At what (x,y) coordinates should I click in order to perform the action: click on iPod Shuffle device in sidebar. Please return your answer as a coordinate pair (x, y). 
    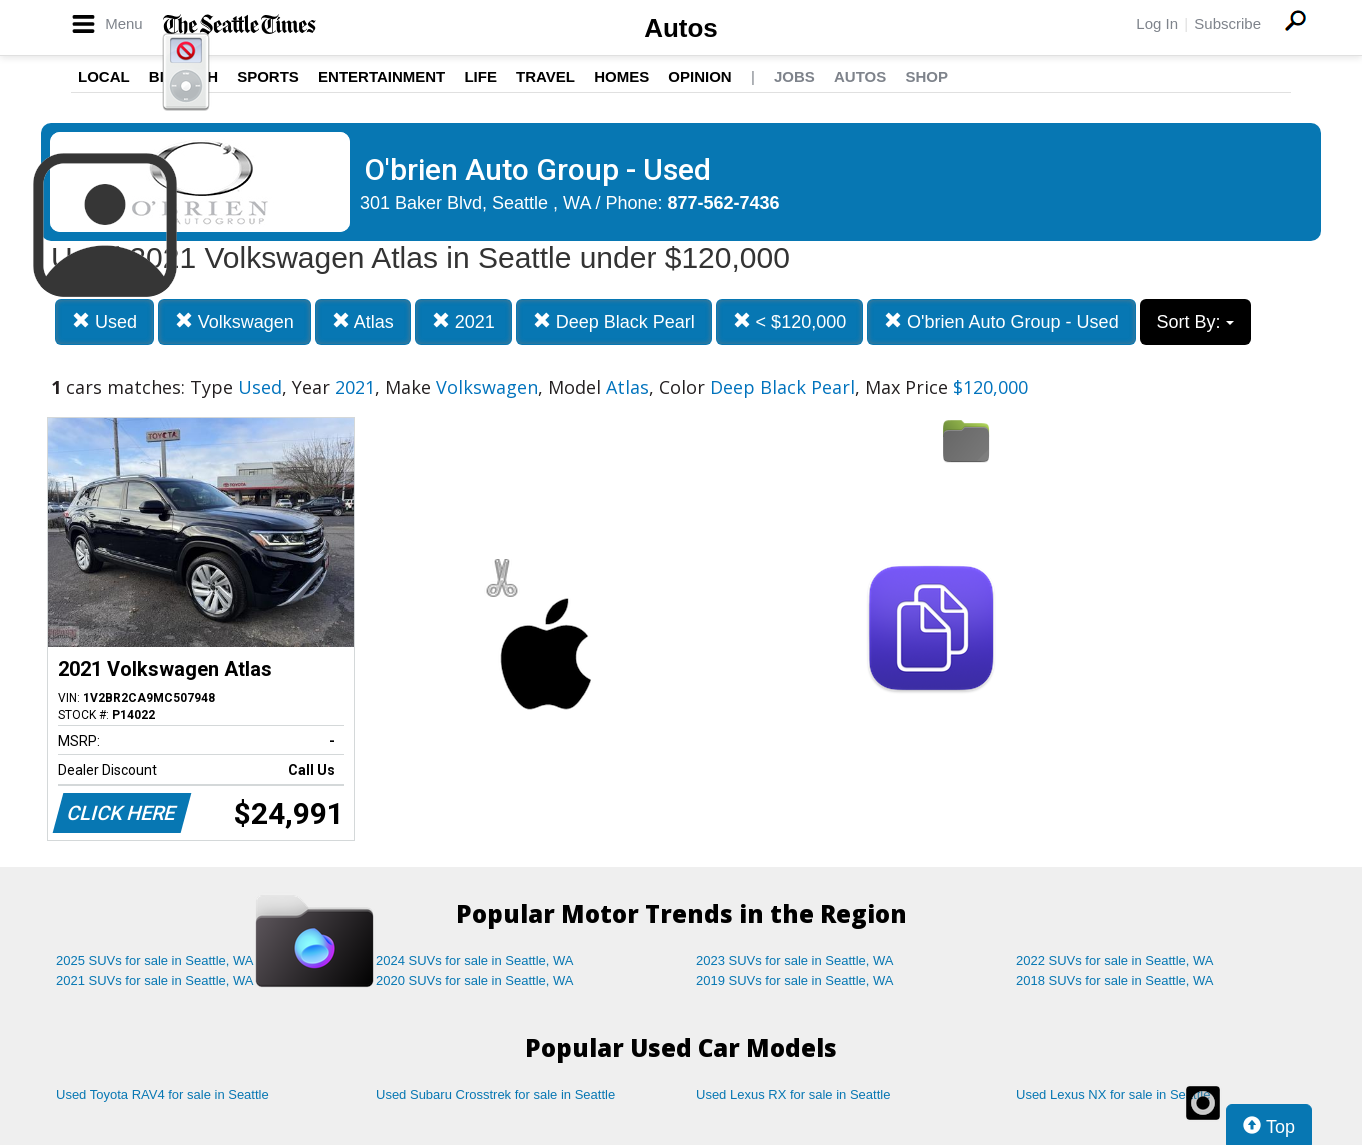
    Looking at the image, I should click on (1203, 1103).